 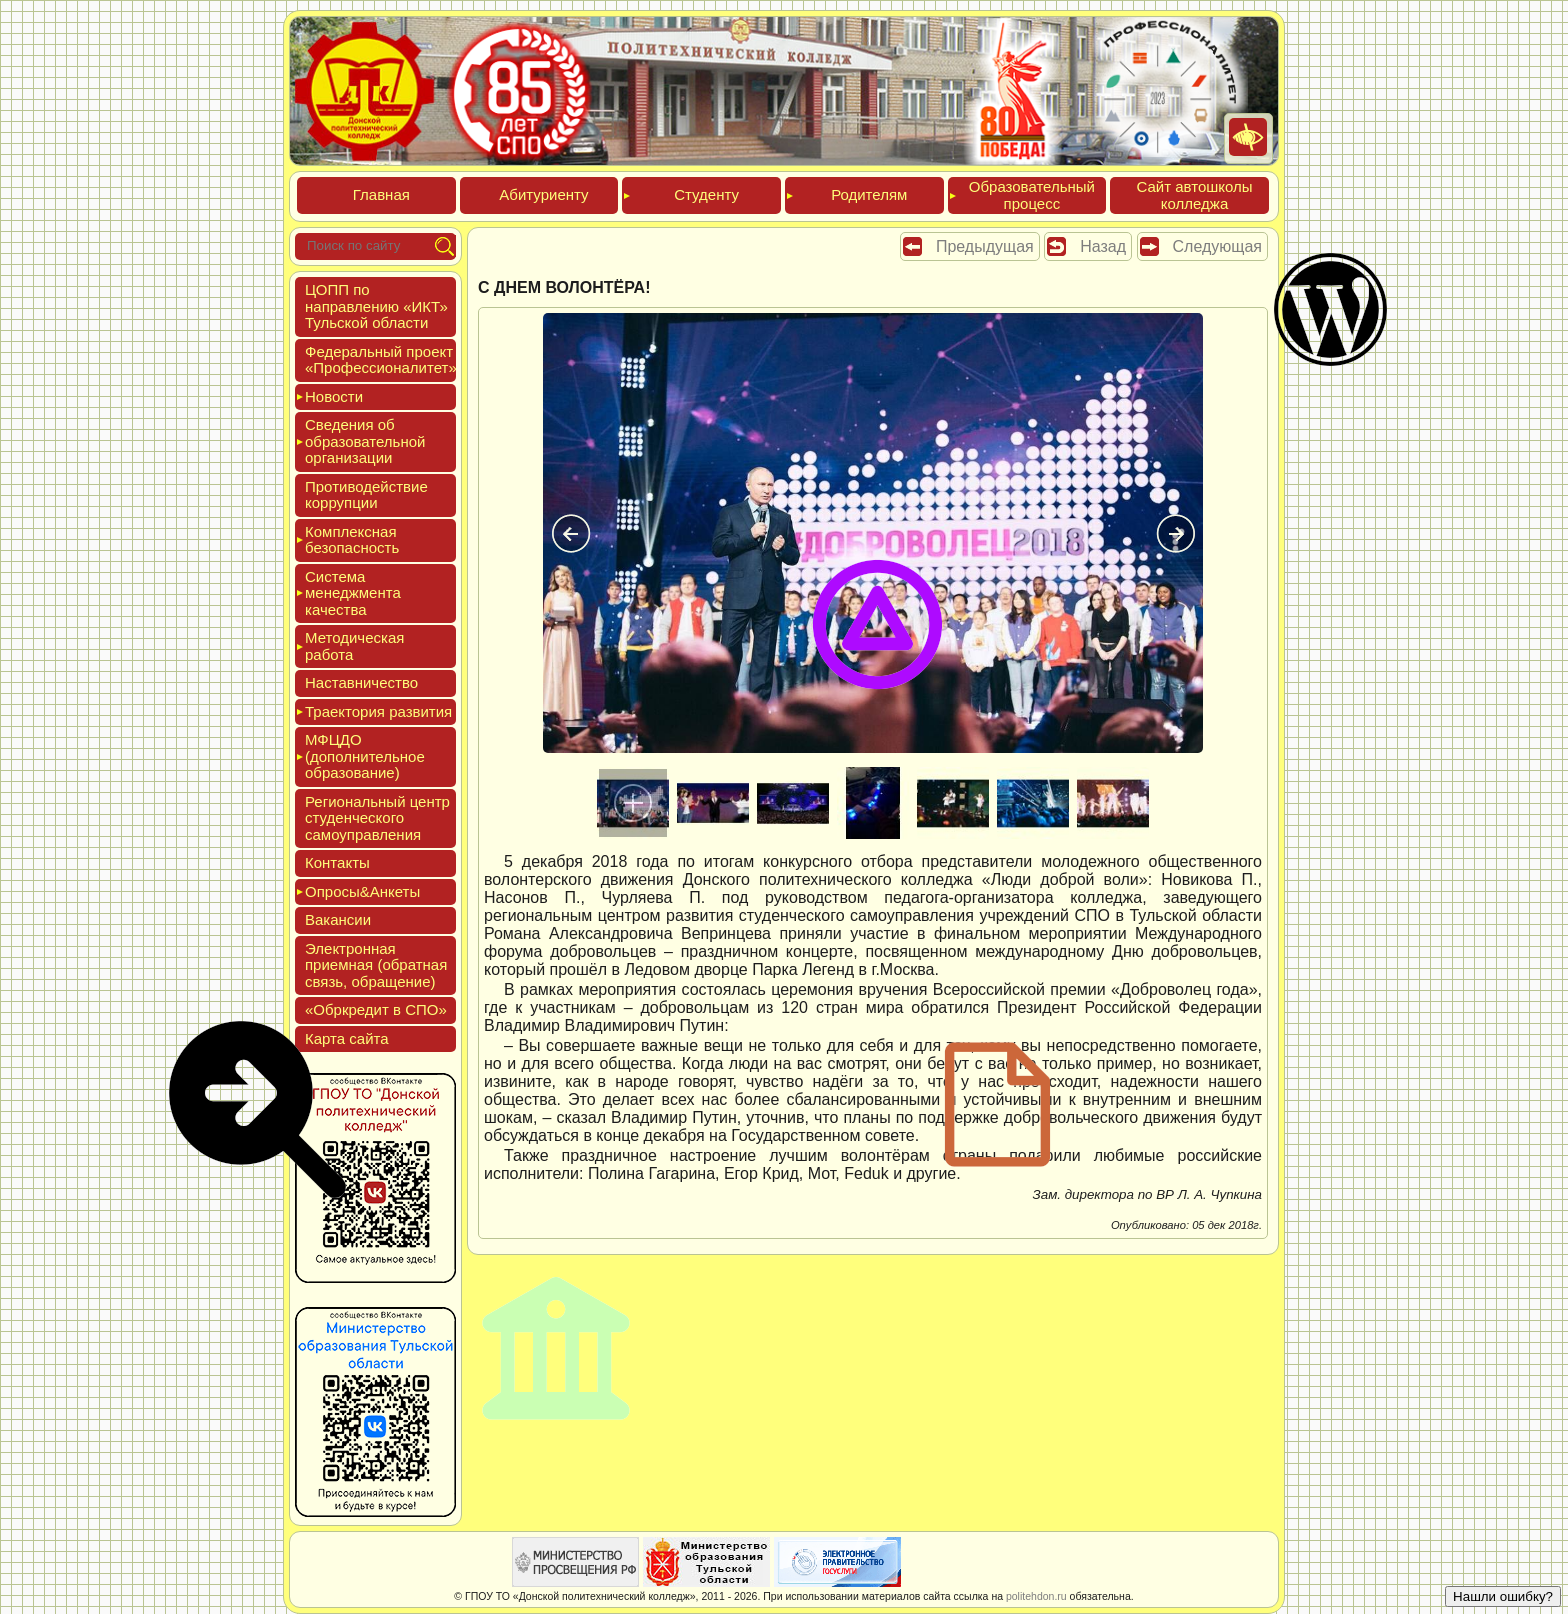 I want to click on link to WordPress website or blog, so click(x=1330, y=309).